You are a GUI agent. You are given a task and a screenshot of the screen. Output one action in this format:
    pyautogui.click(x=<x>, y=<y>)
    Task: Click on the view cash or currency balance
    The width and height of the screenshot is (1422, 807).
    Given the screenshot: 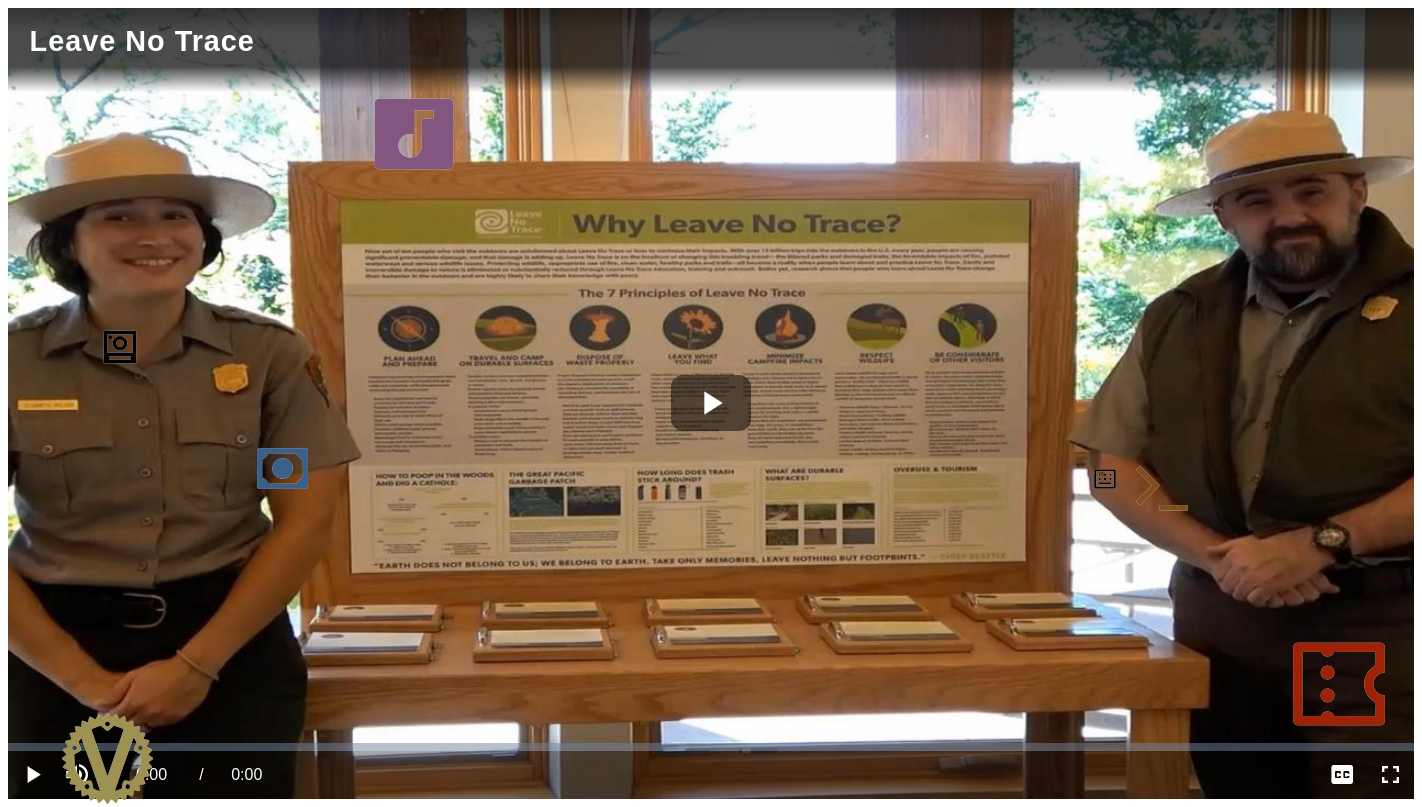 What is the action you would take?
    pyautogui.click(x=282, y=468)
    